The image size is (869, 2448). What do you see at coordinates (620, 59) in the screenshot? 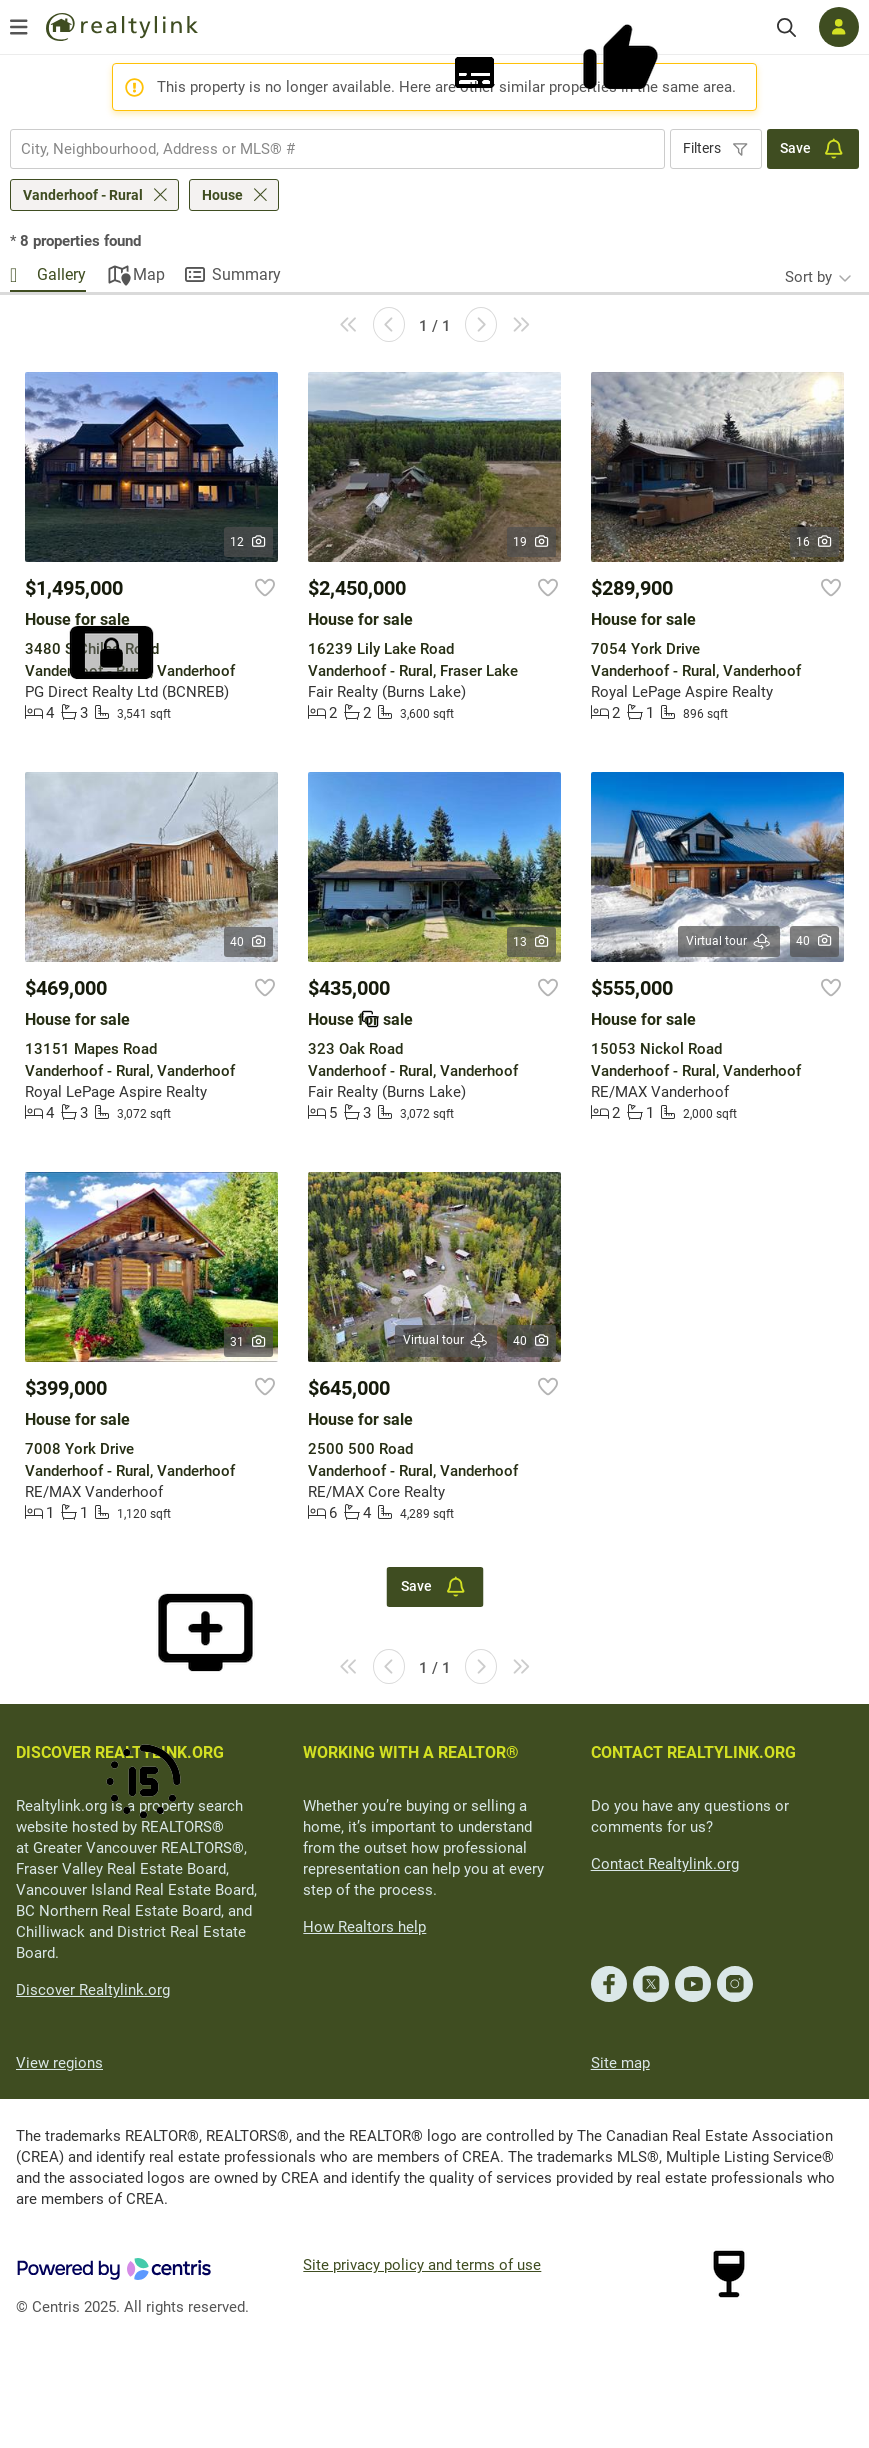
I see `like or upvote content` at bounding box center [620, 59].